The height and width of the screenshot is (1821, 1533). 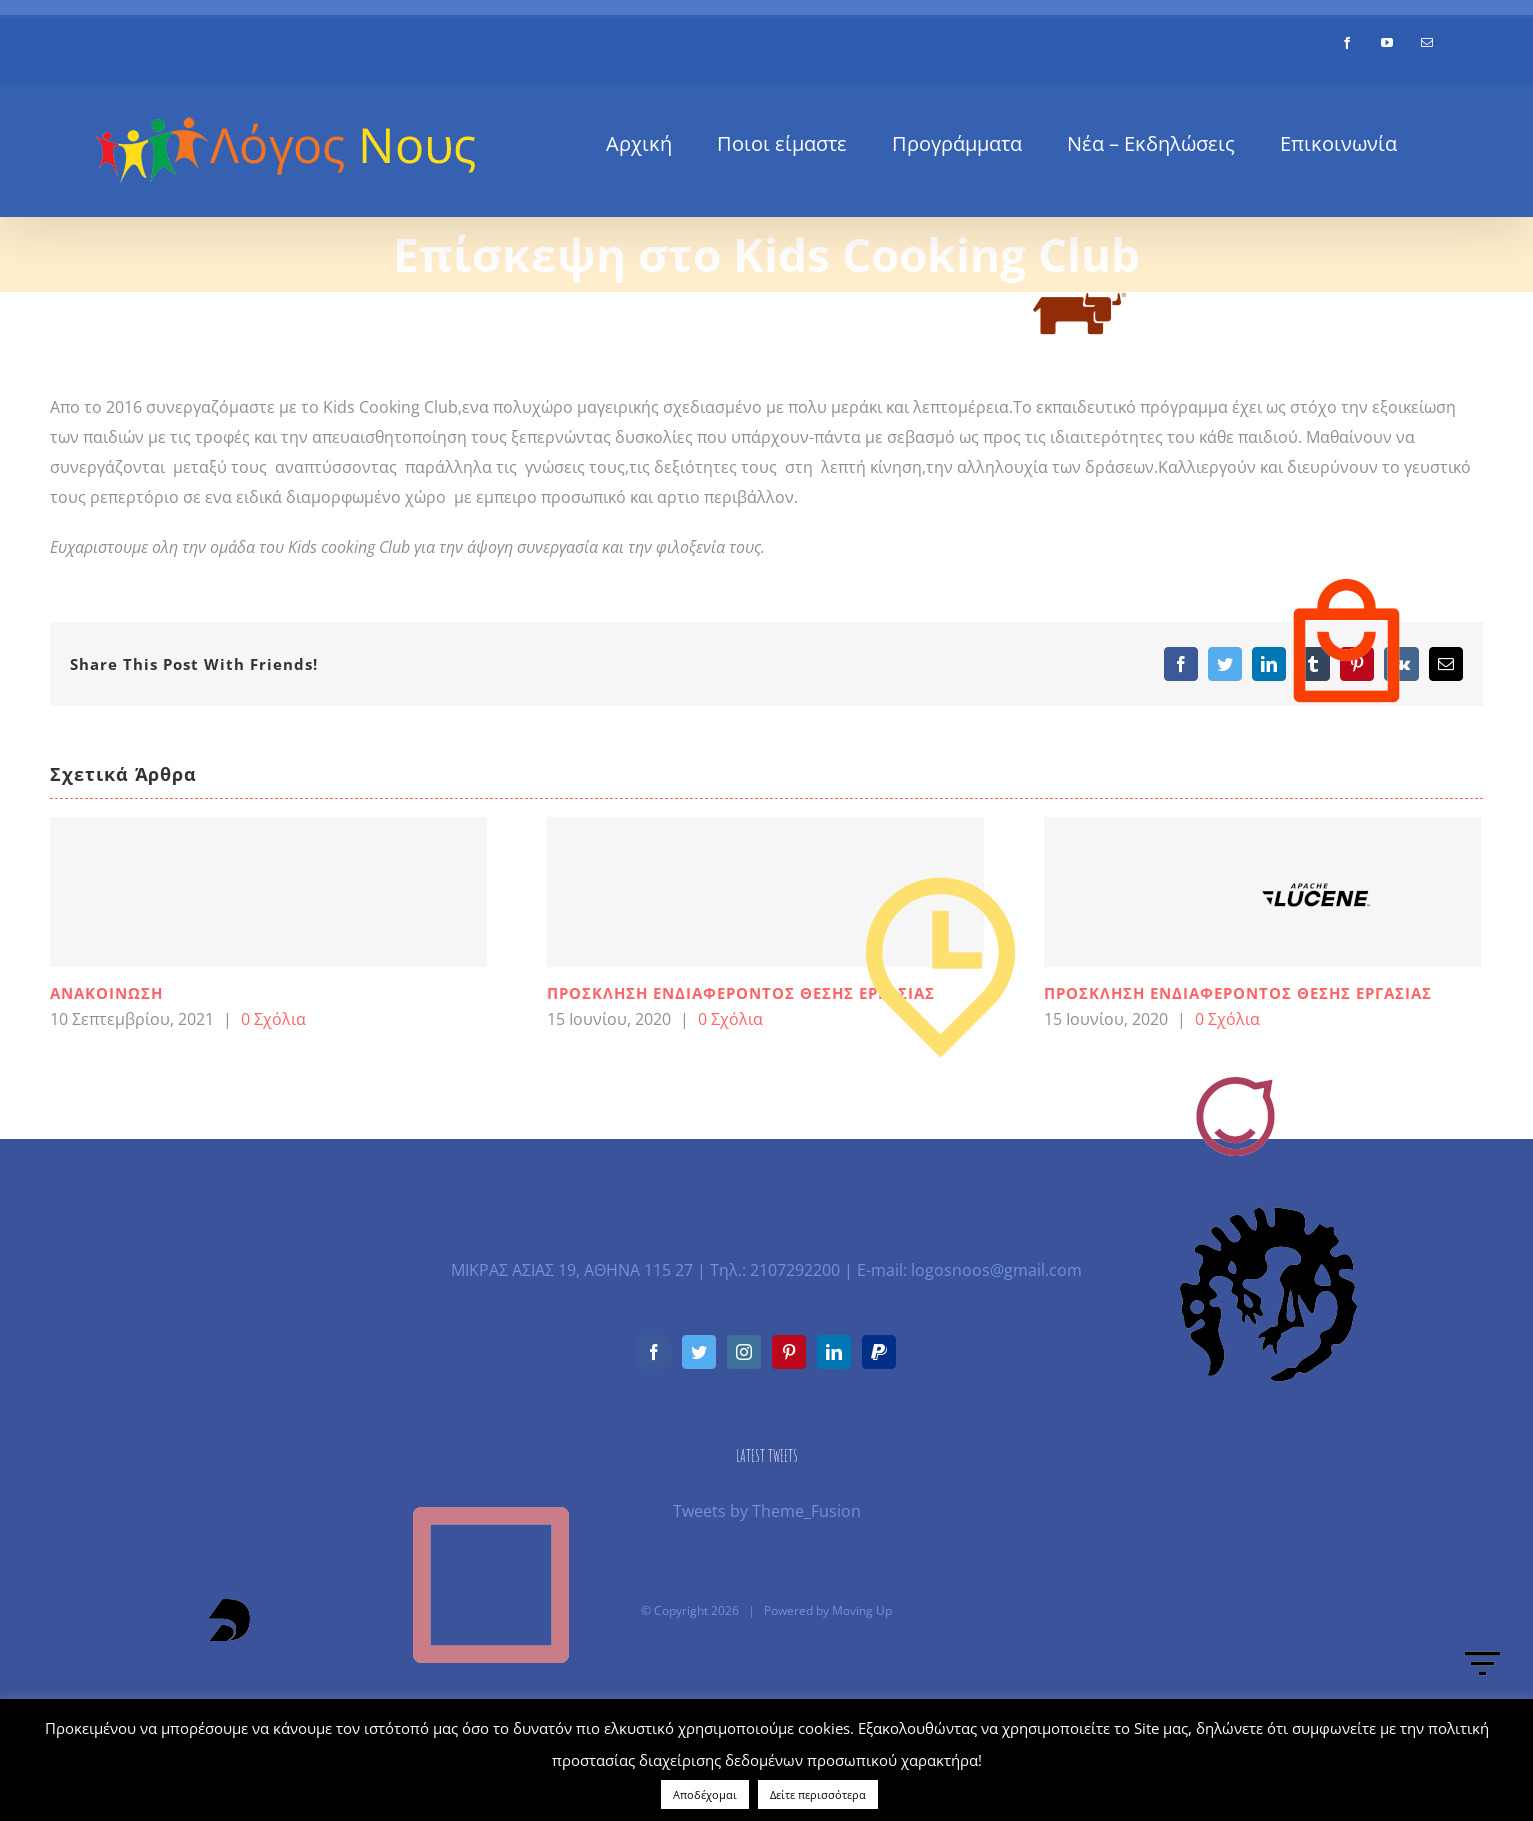 What do you see at coordinates (1482, 1663) in the screenshot?
I see `filter or sort list items` at bounding box center [1482, 1663].